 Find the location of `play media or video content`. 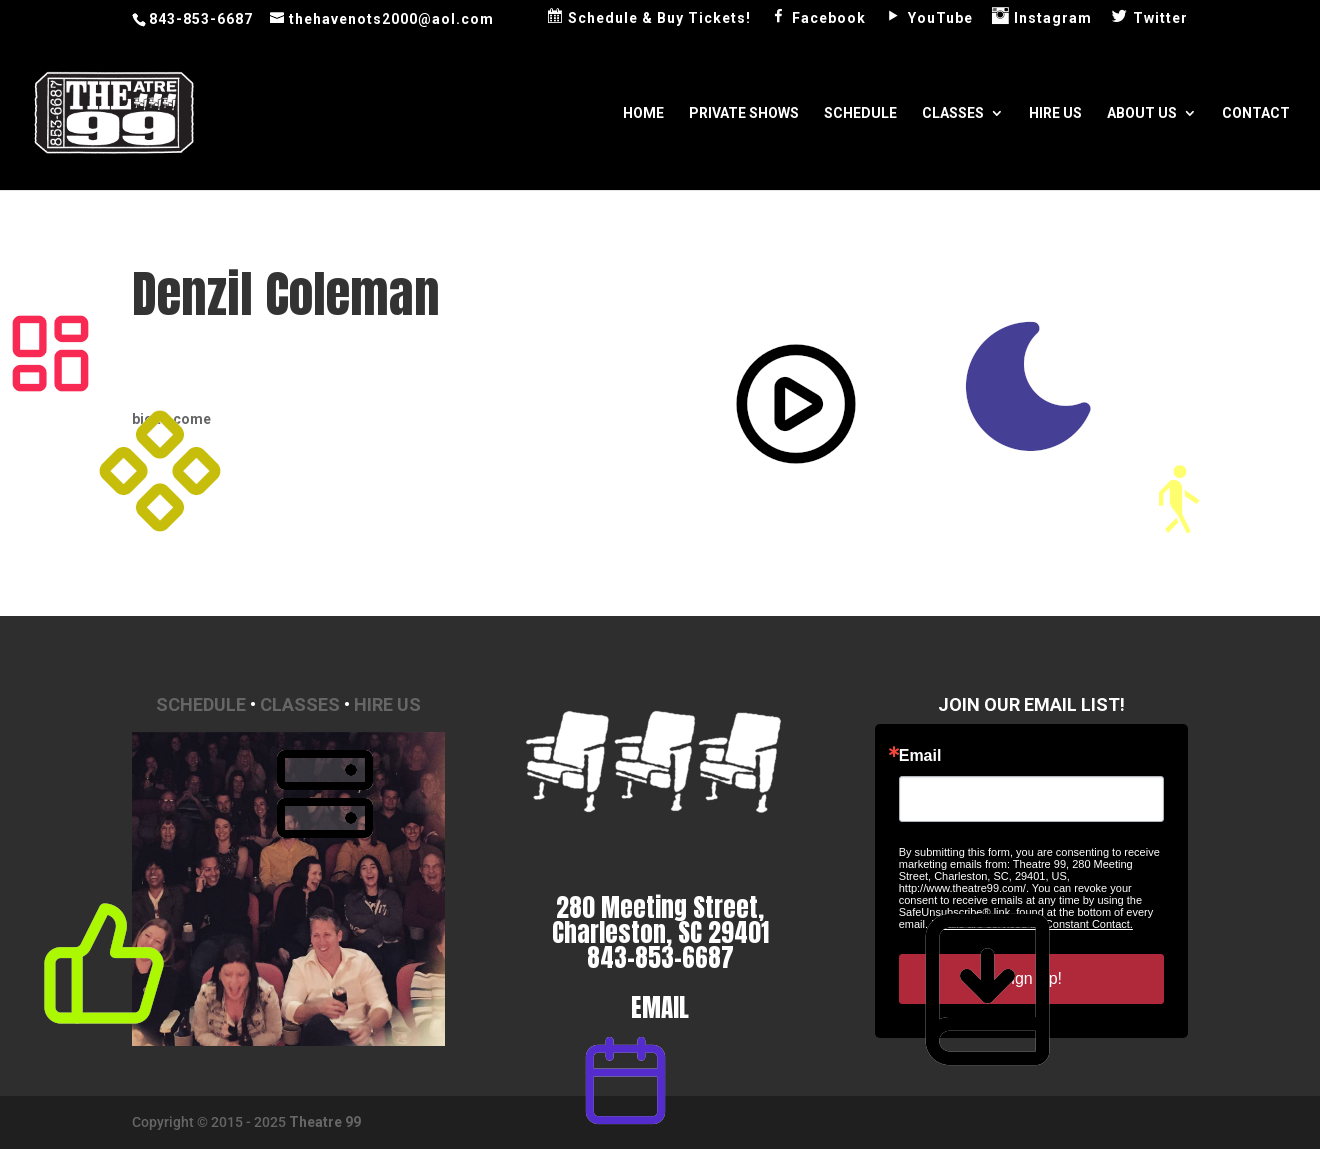

play media or video content is located at coordinates (796, 404).